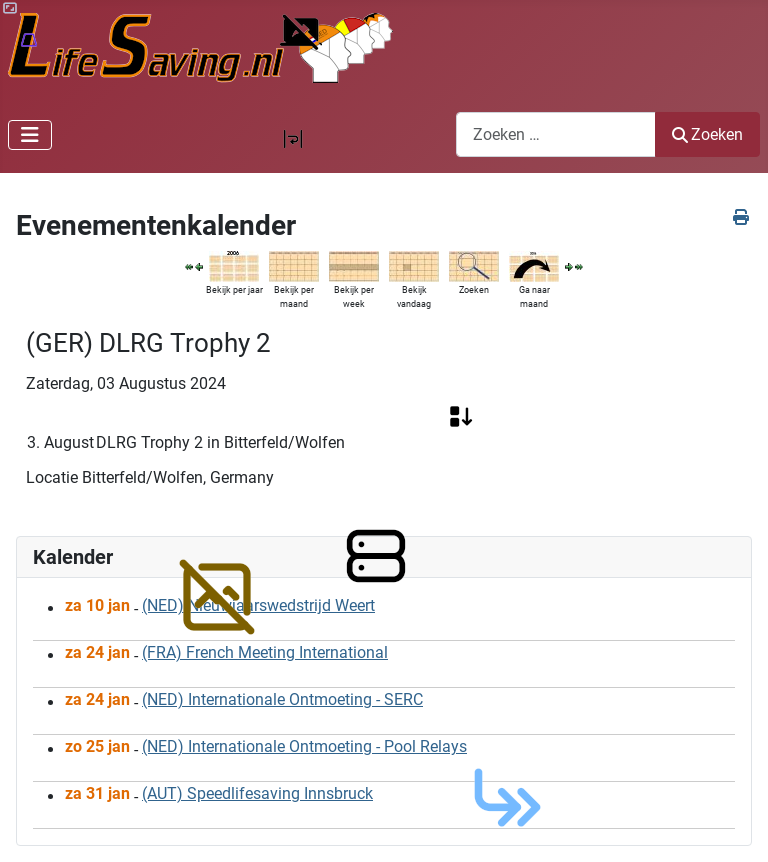  I want to click on apply vertical skew transformation to selected object, so click(29, 40).